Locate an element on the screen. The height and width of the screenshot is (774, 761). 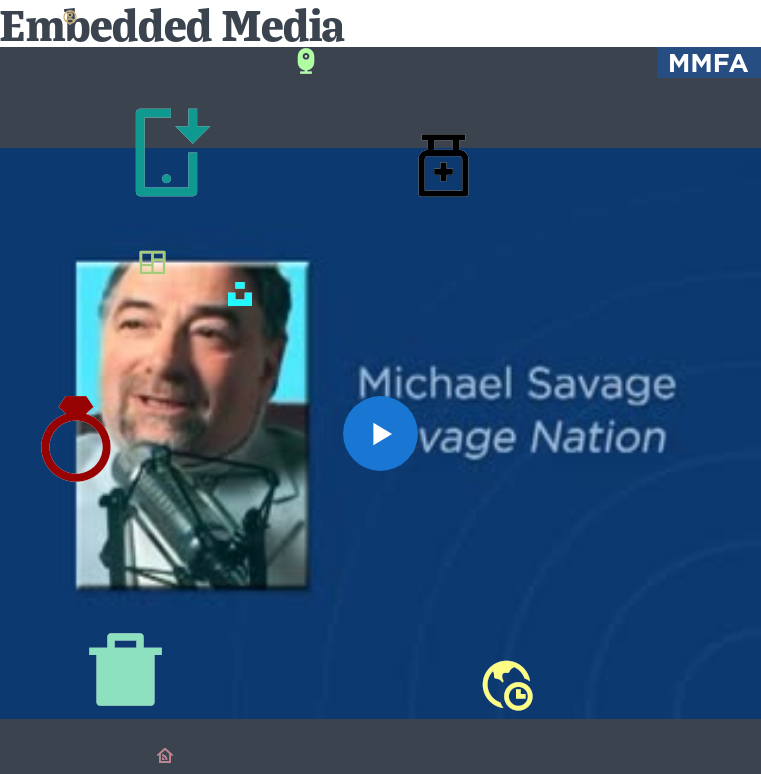
access home network settings is located at coordinates (165, 756).